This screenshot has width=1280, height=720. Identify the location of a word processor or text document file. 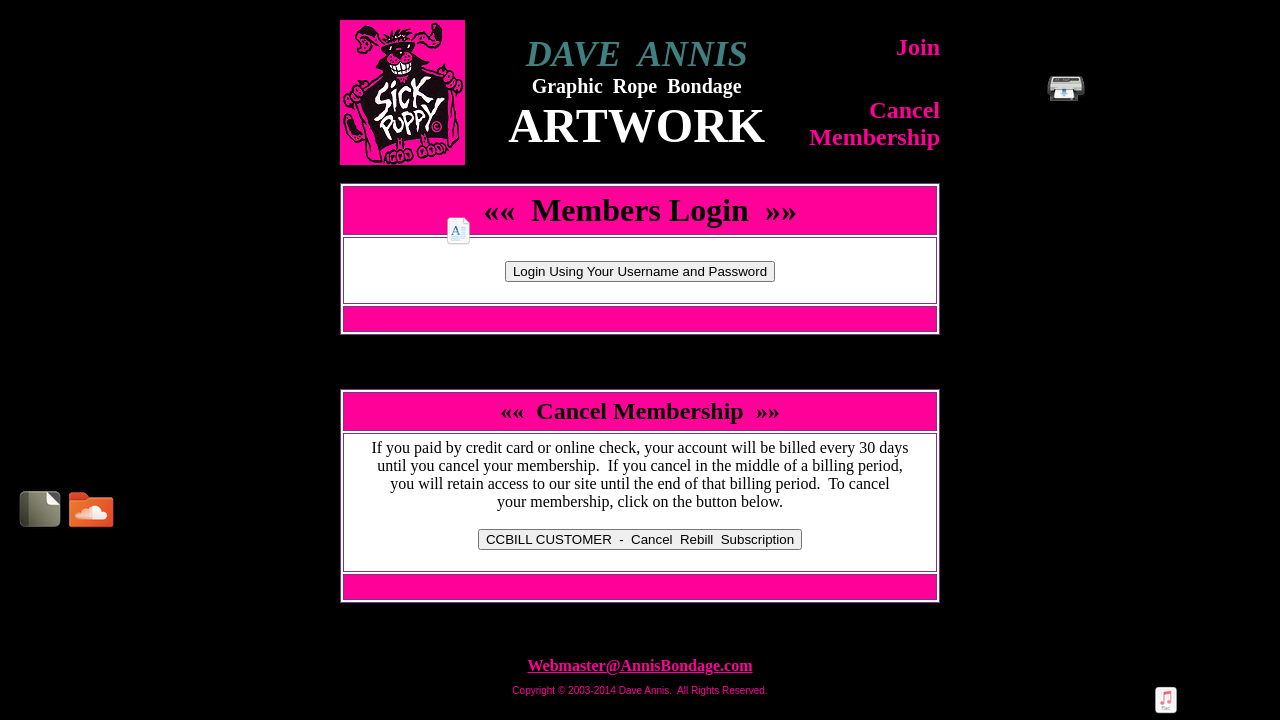
(458, 230).